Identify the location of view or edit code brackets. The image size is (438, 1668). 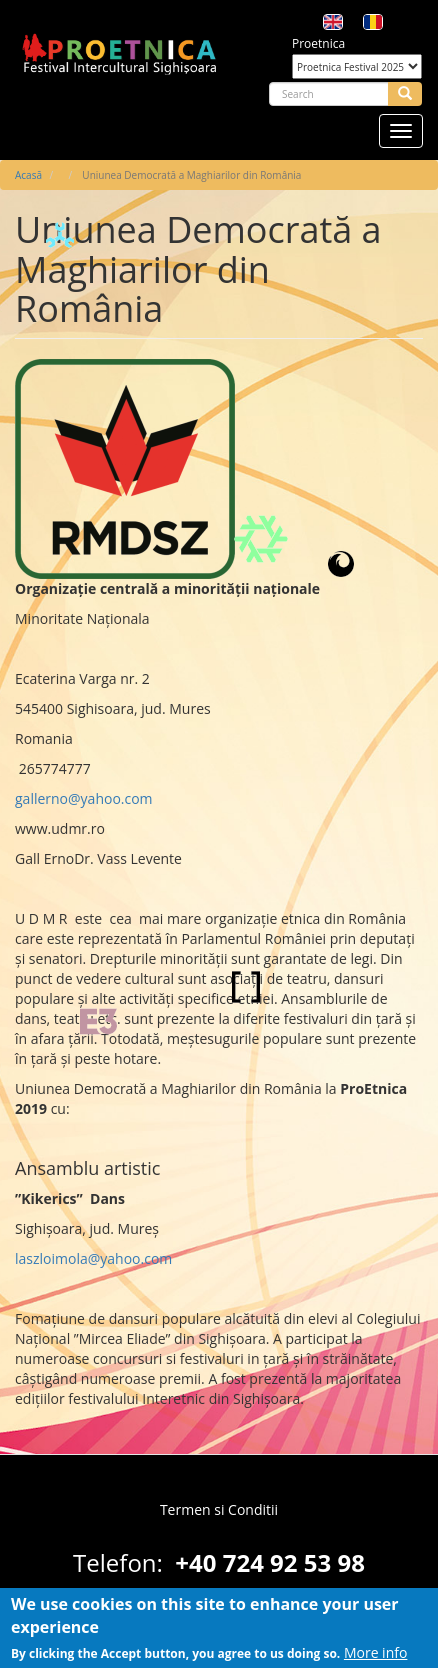
(246, 987).